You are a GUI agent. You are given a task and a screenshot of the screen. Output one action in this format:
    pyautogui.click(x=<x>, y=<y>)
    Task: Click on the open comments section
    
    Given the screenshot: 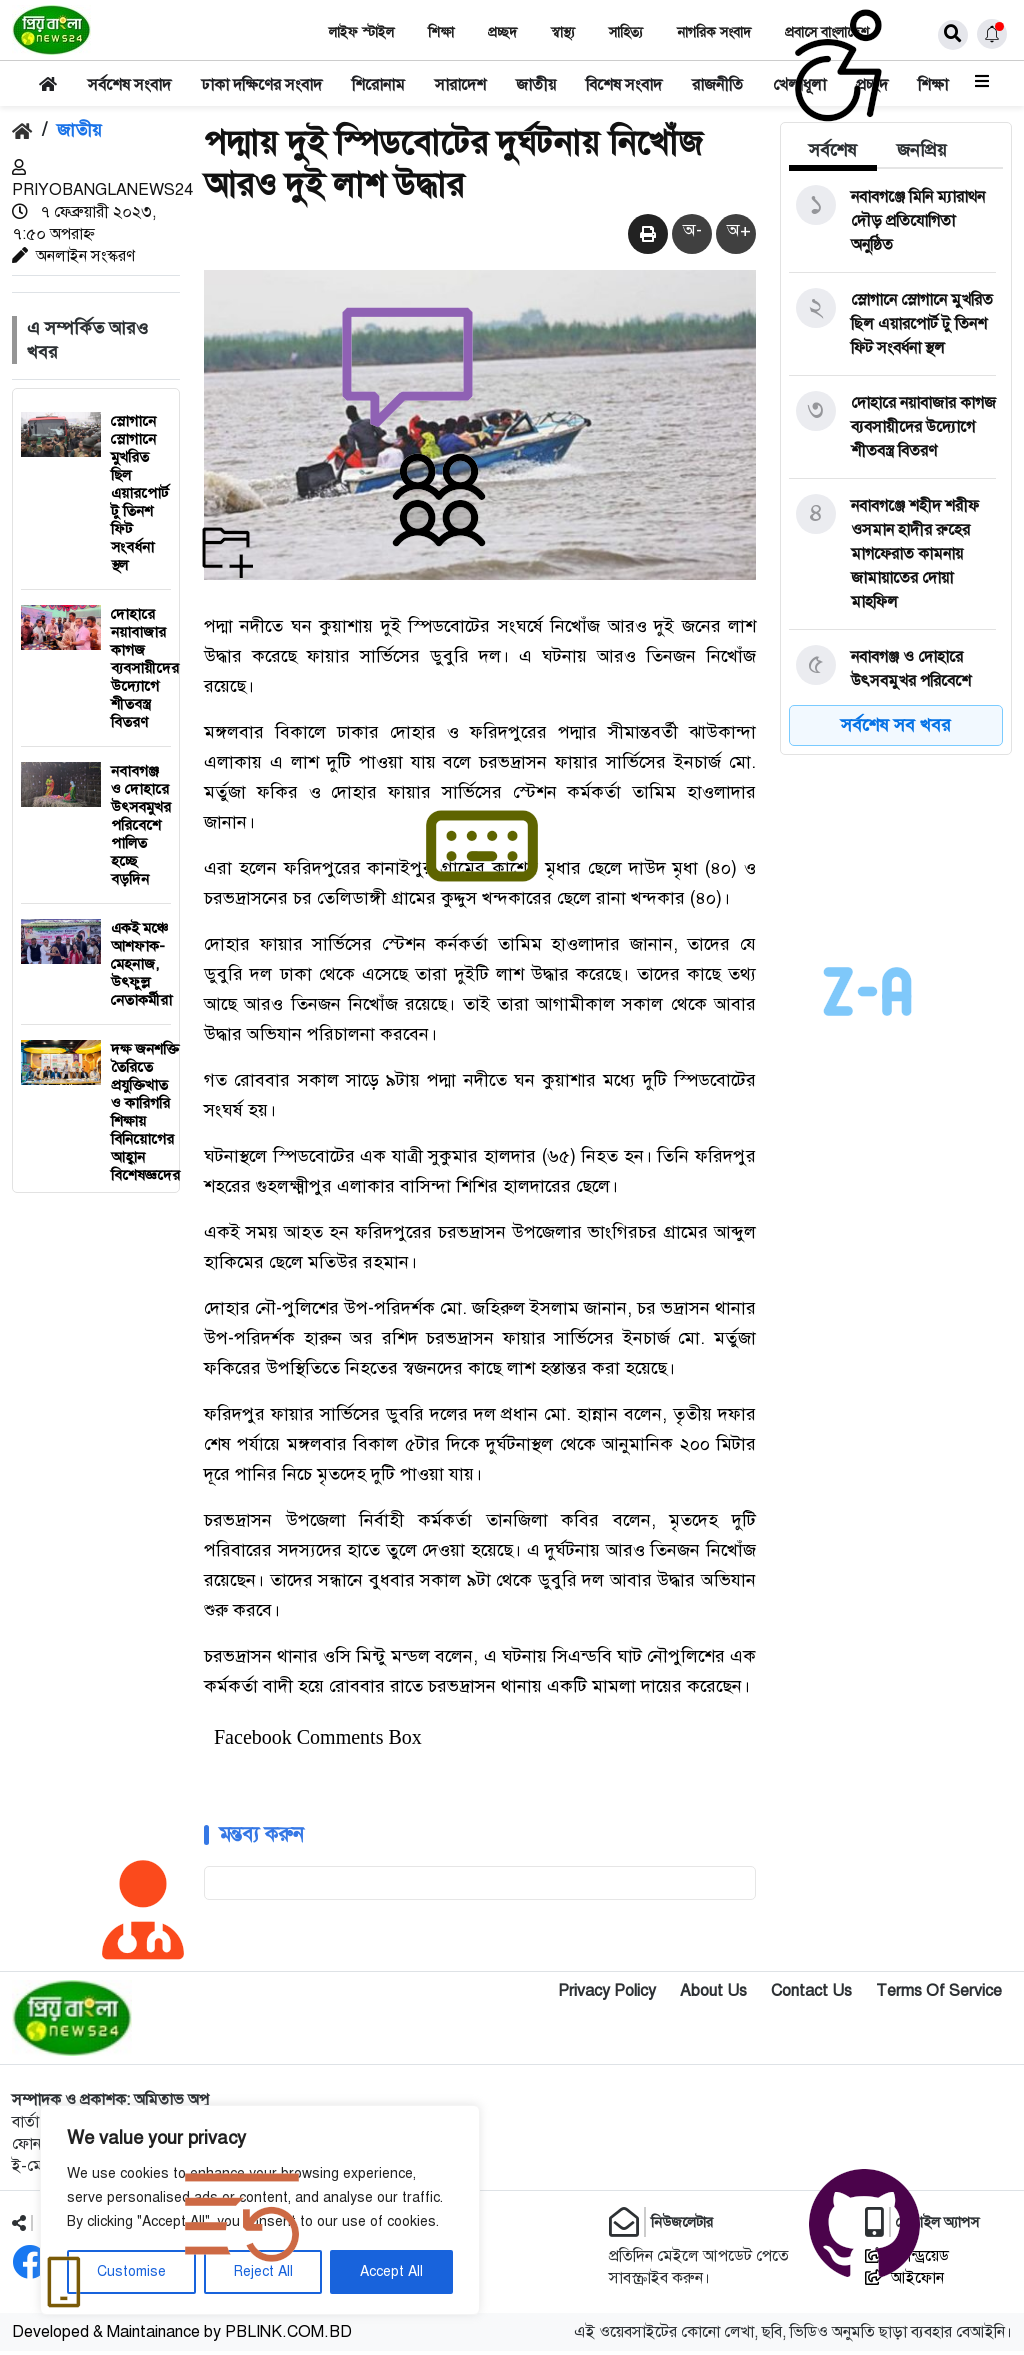 What is the action you would take?
    pyautogui.click(x=407, y=363)
    